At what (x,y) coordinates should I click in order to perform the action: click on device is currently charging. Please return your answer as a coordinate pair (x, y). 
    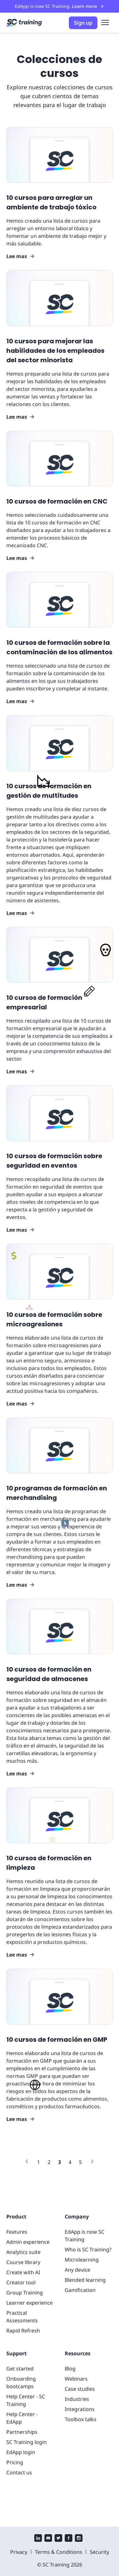
    Looking at the image, I should click on (65, 1523).